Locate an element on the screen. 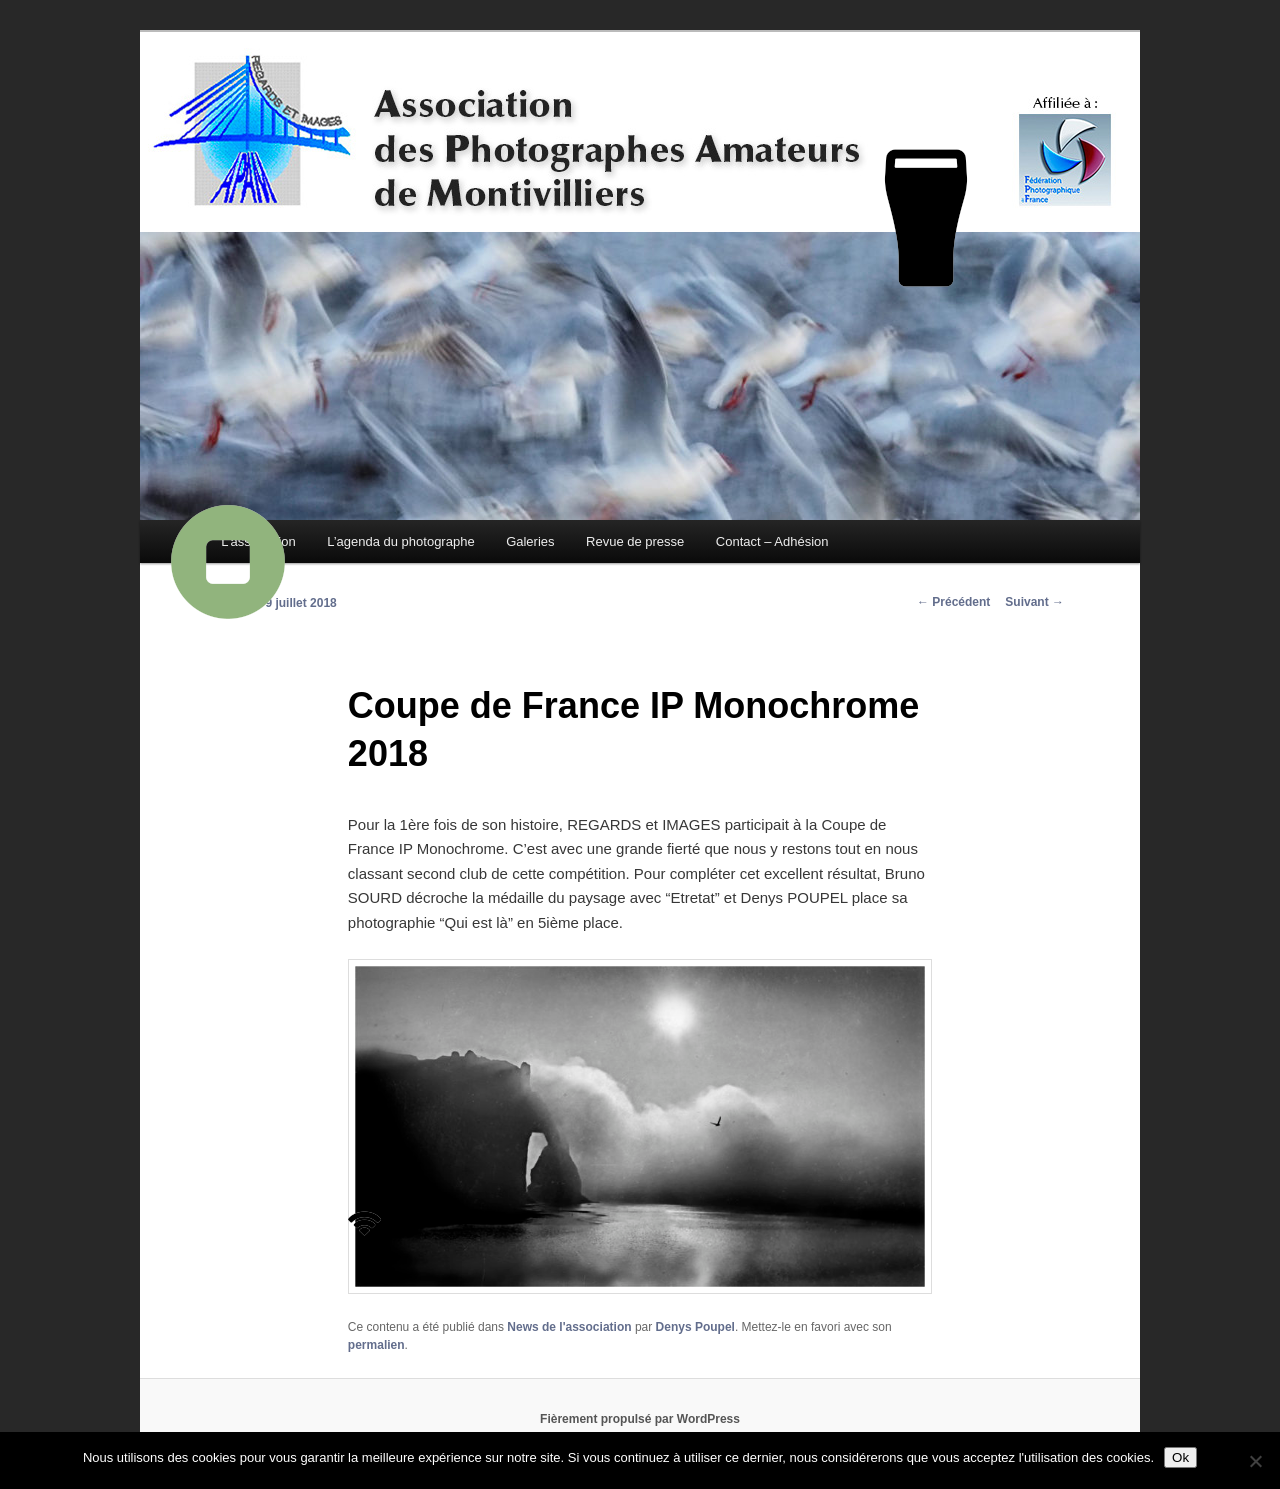 The width and height of the screenshot is (1280, 1489). stop media playback is located at coordinates (228, 562).